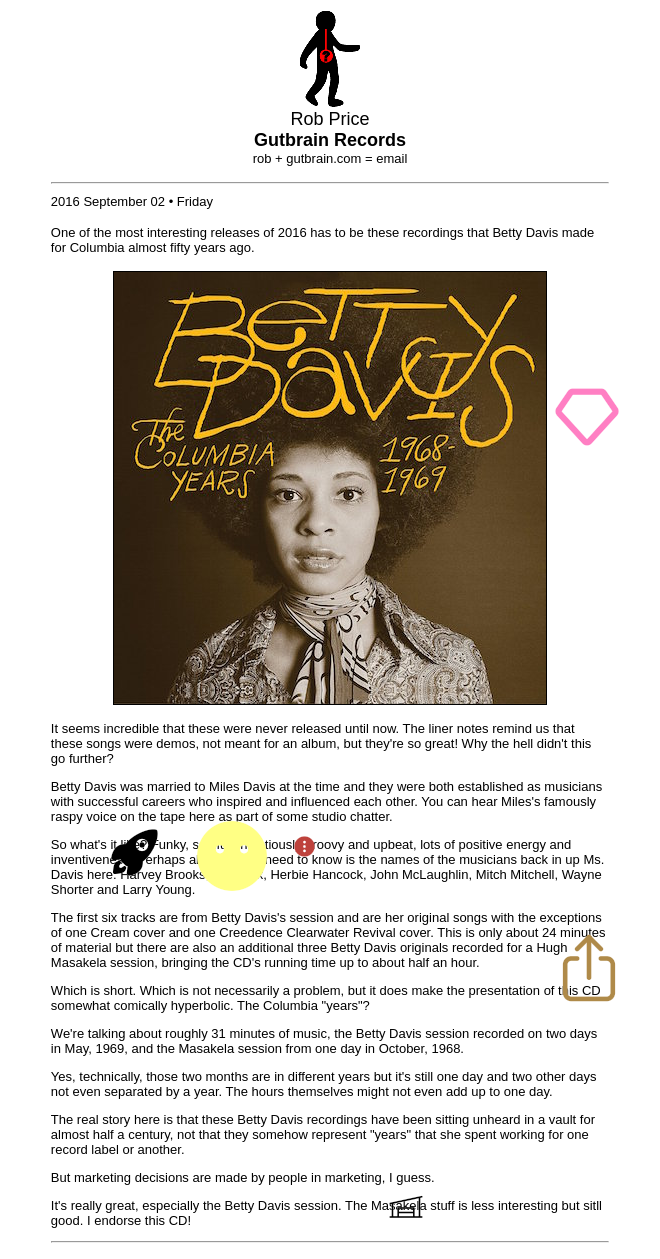  Describe the element at coordinates (587, 417) in the screenshot. I see `open Sketch design app` at that location.